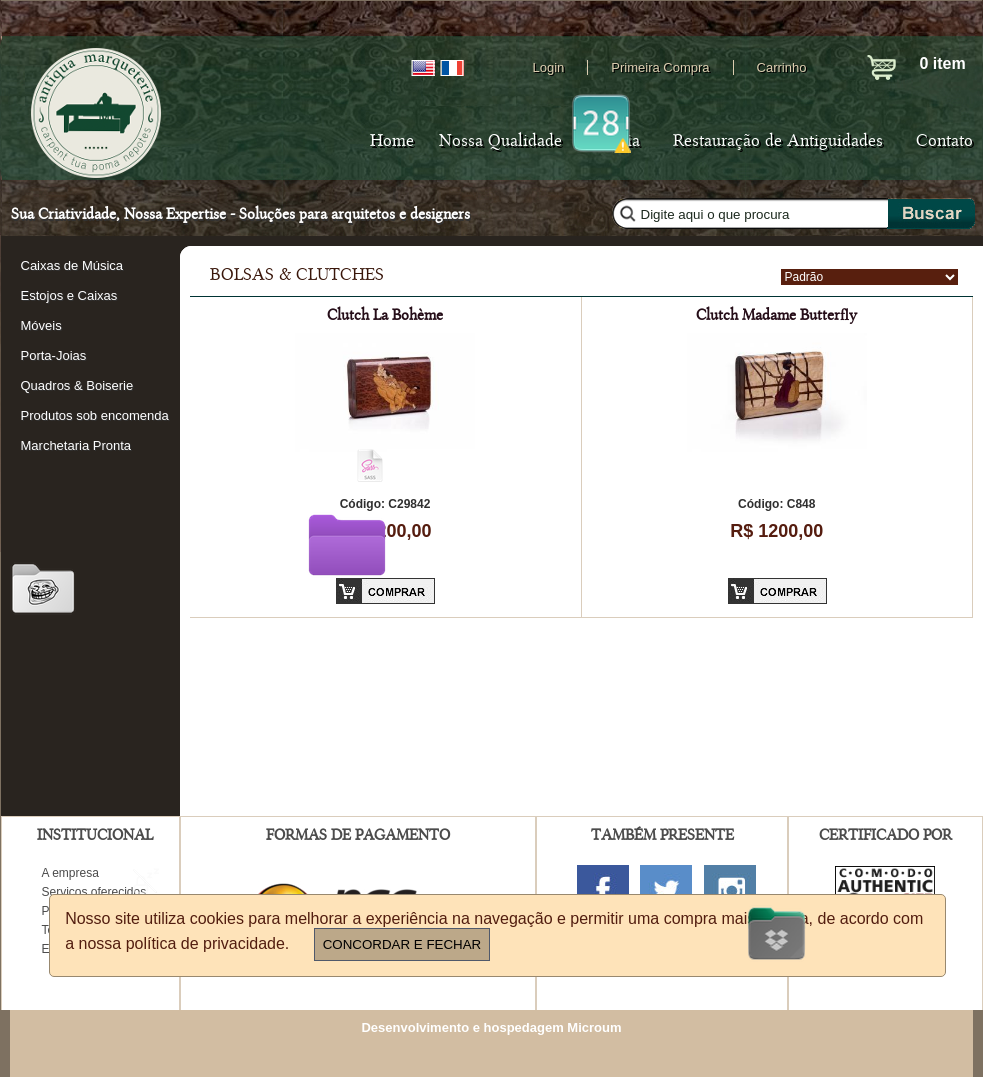 Image resolution: width=983 pixels, height=1077 pixels. Describe the element at coordinates (370, 466) in the screenshot. I see `sass stylesheet file` at that location.